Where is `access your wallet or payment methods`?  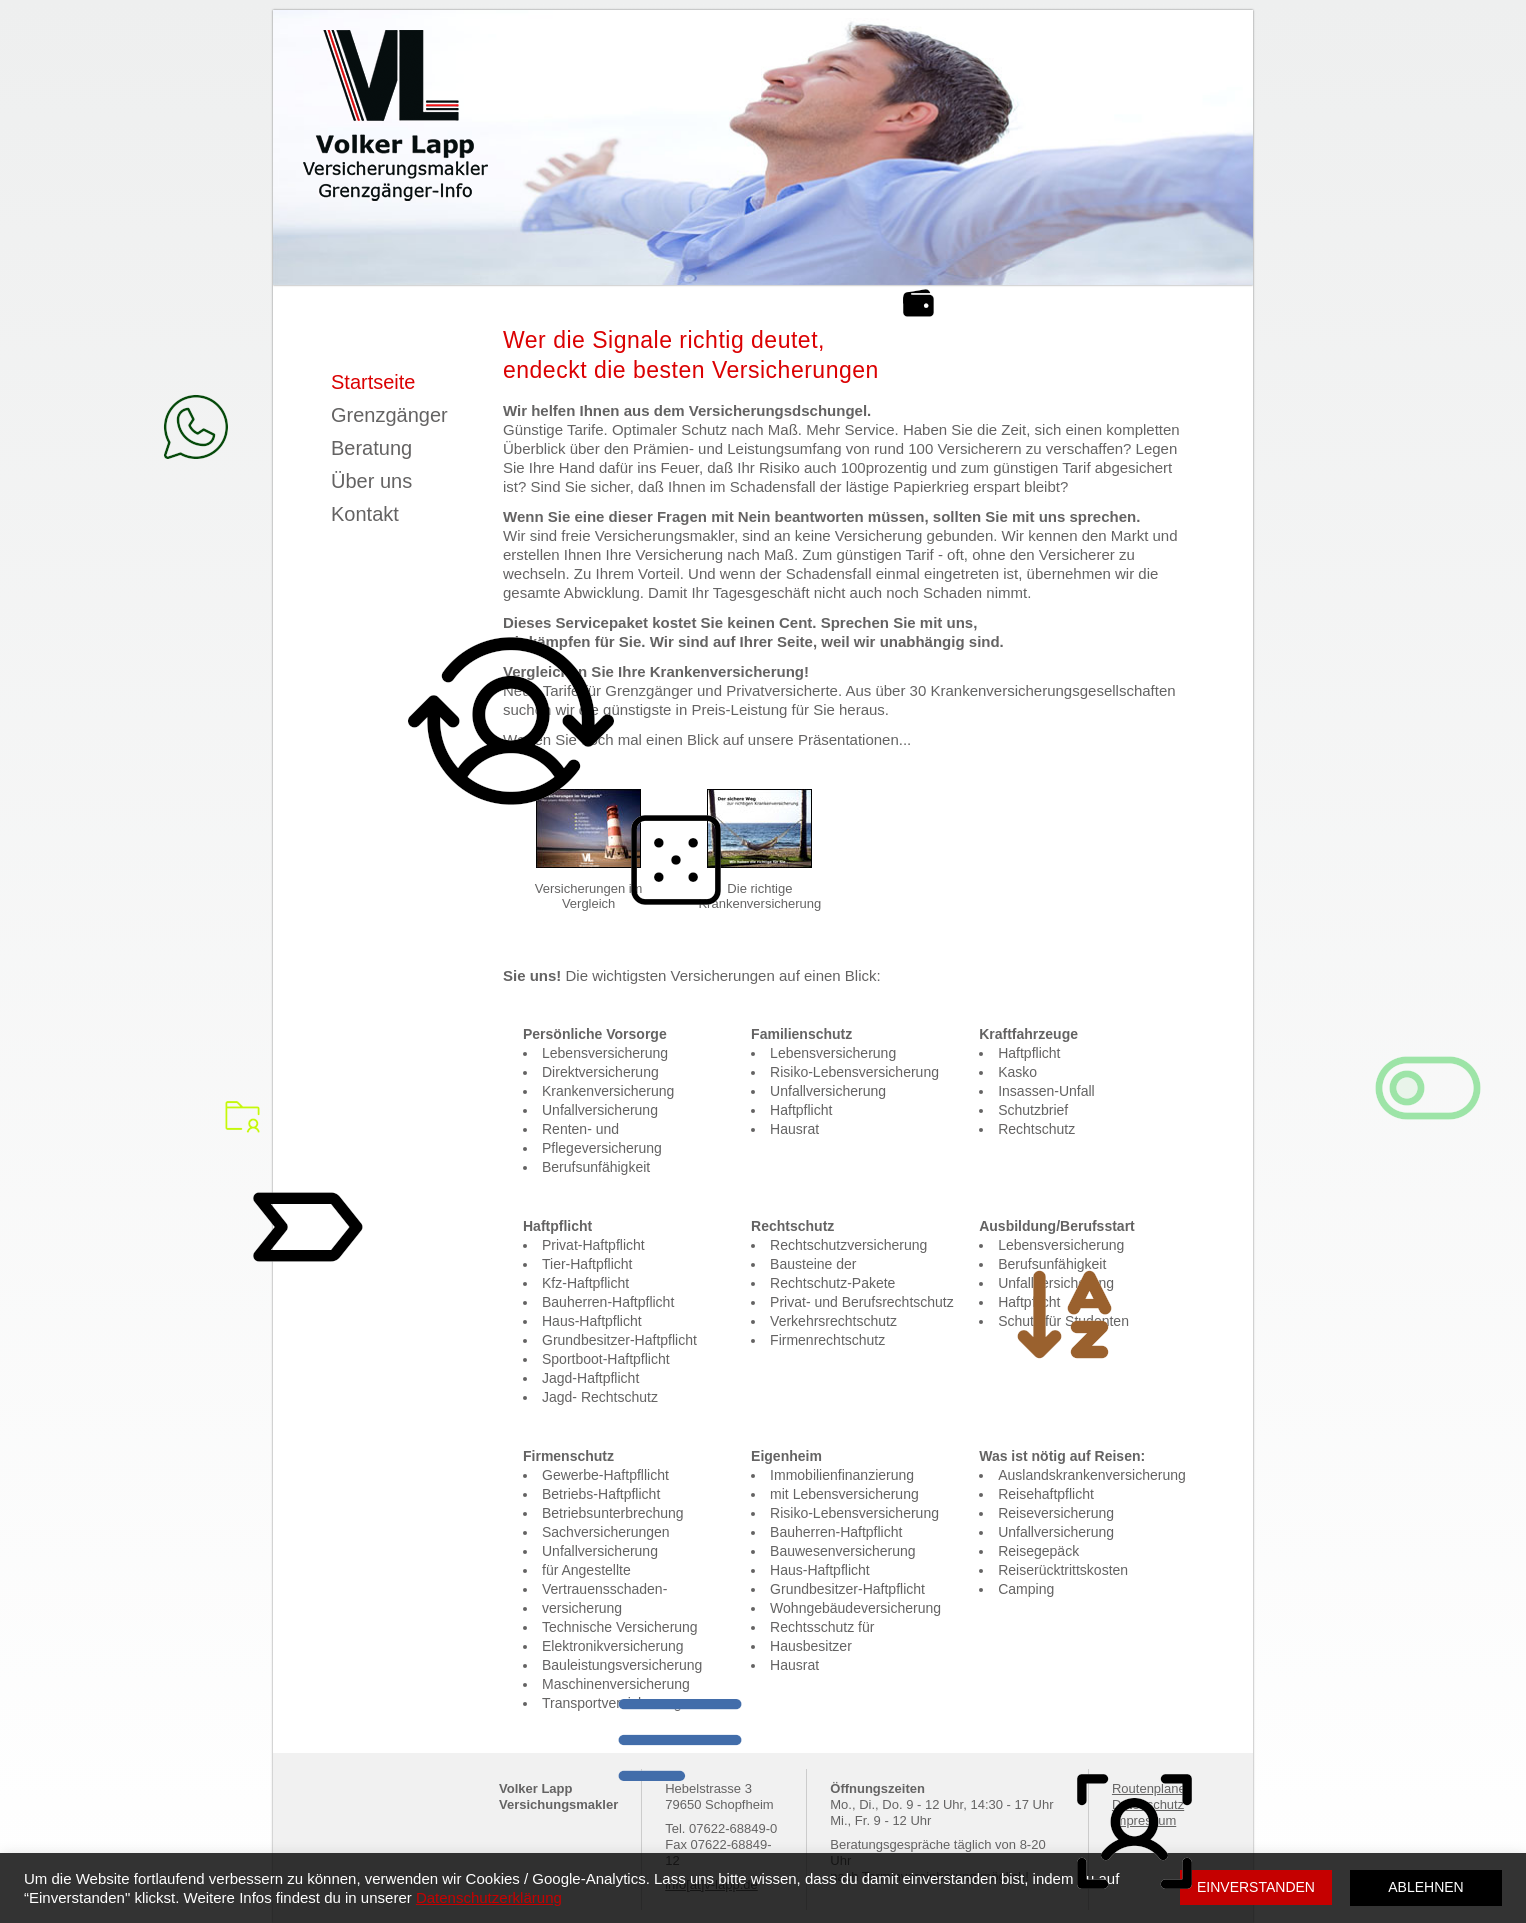 access your wallet or payment methods is located at coordinates (918, 303).